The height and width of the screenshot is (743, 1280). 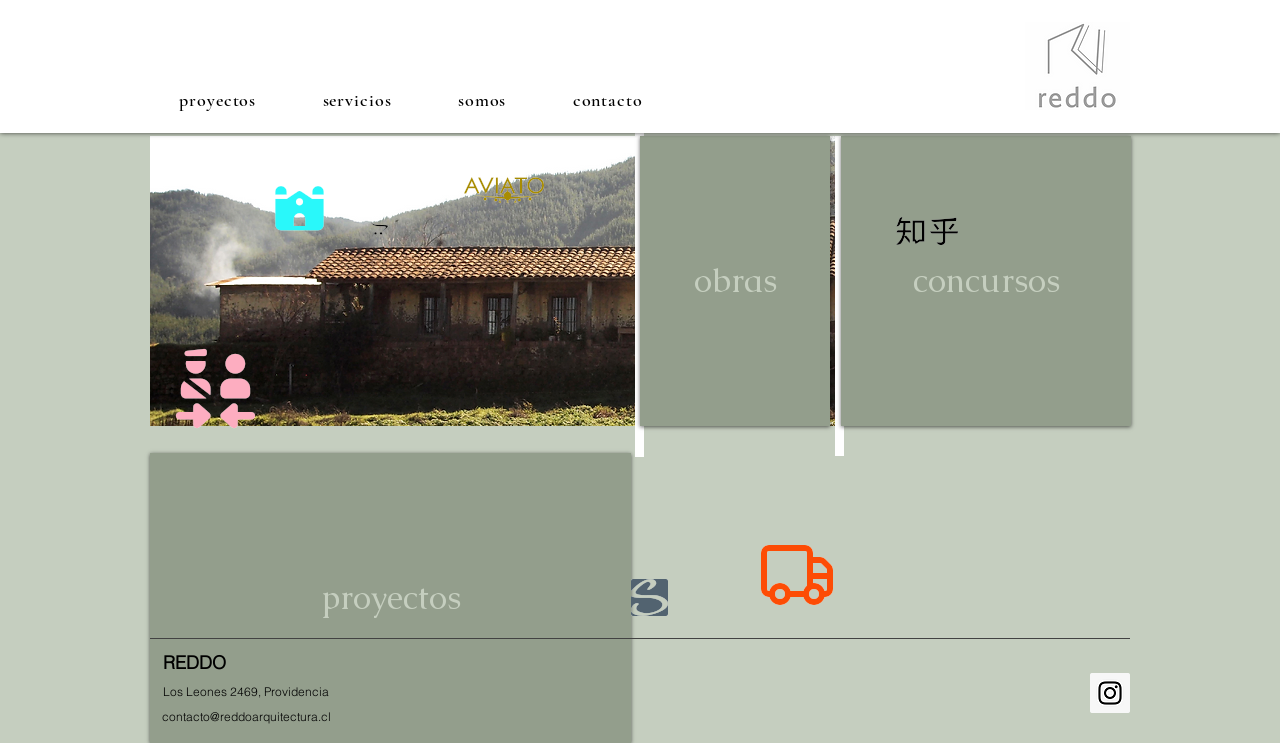 I want to click on find nearby synagogues, so click(x=299, y=207).